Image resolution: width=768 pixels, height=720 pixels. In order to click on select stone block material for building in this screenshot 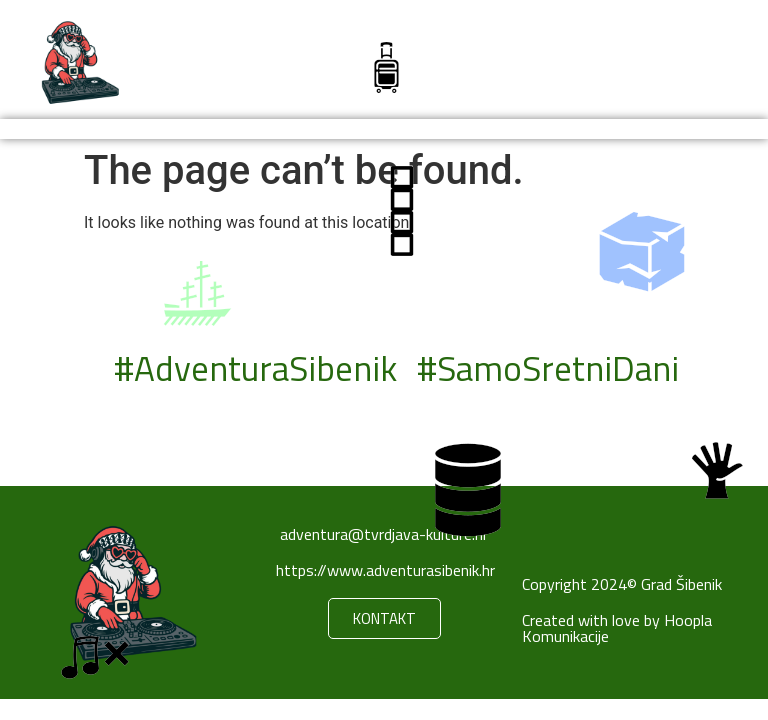, I will do `click(642, 250)`.